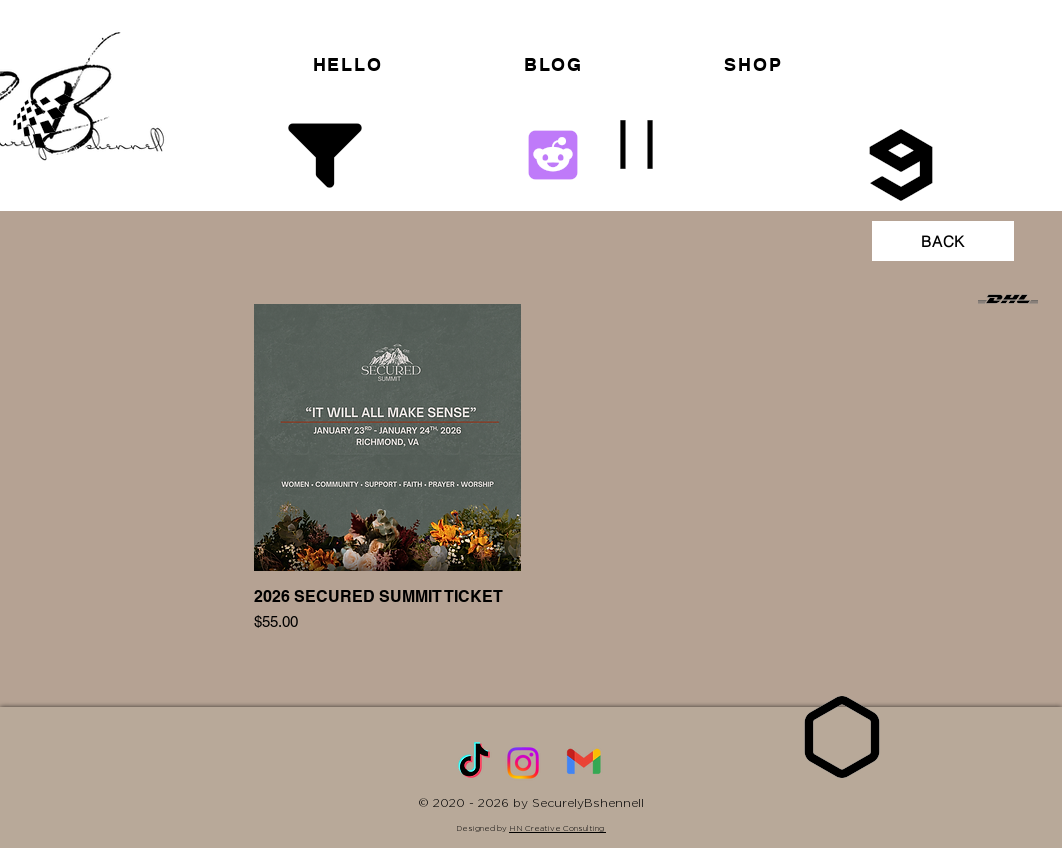  Describe the element at coordinates (44, 119) in the screenshot. I see `schlix CMS brand logo` at that location.